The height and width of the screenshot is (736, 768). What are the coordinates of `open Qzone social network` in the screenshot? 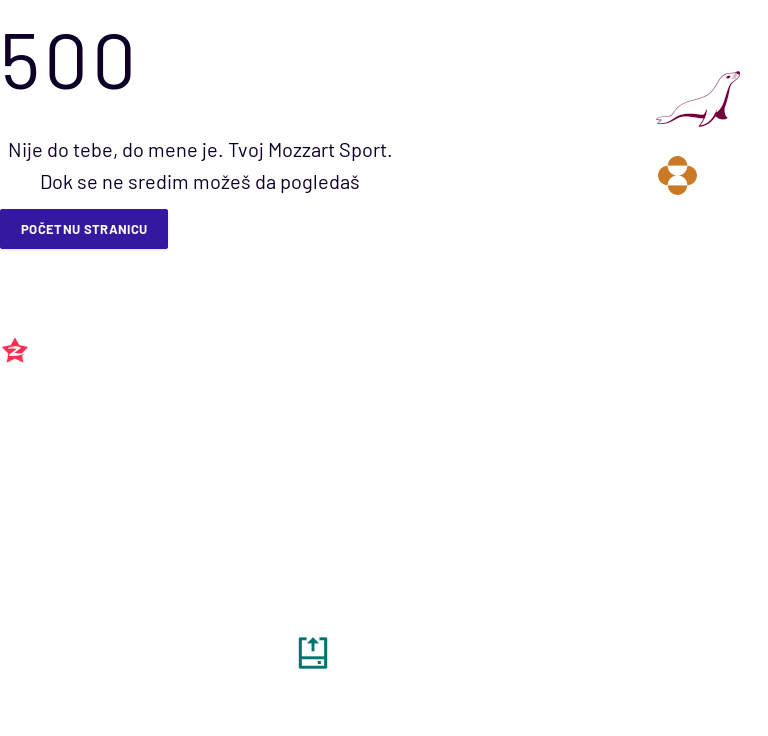 It's located at (15, 350).